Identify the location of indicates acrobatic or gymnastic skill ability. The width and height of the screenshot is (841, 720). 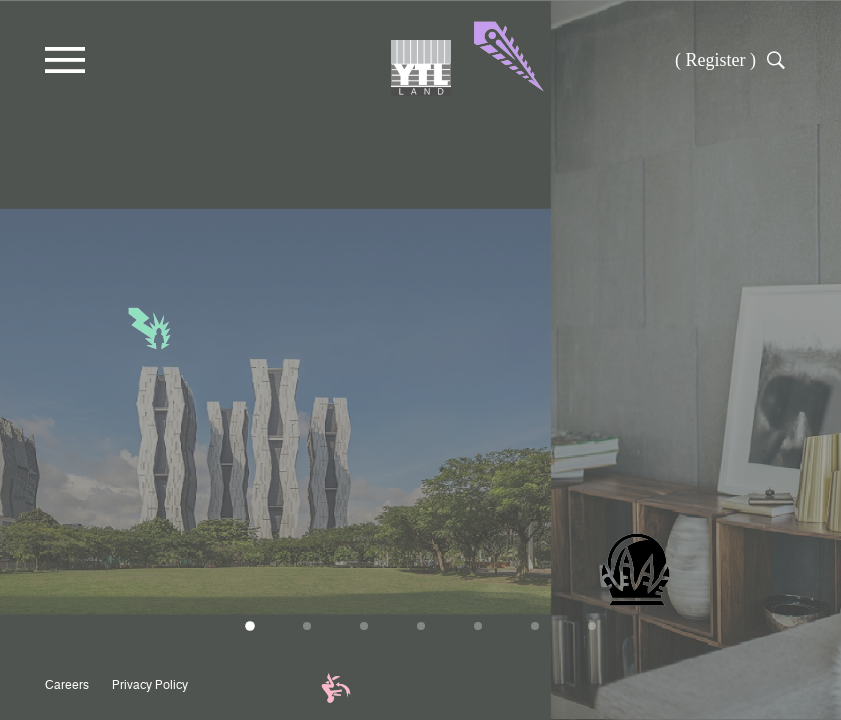
(336, 688).